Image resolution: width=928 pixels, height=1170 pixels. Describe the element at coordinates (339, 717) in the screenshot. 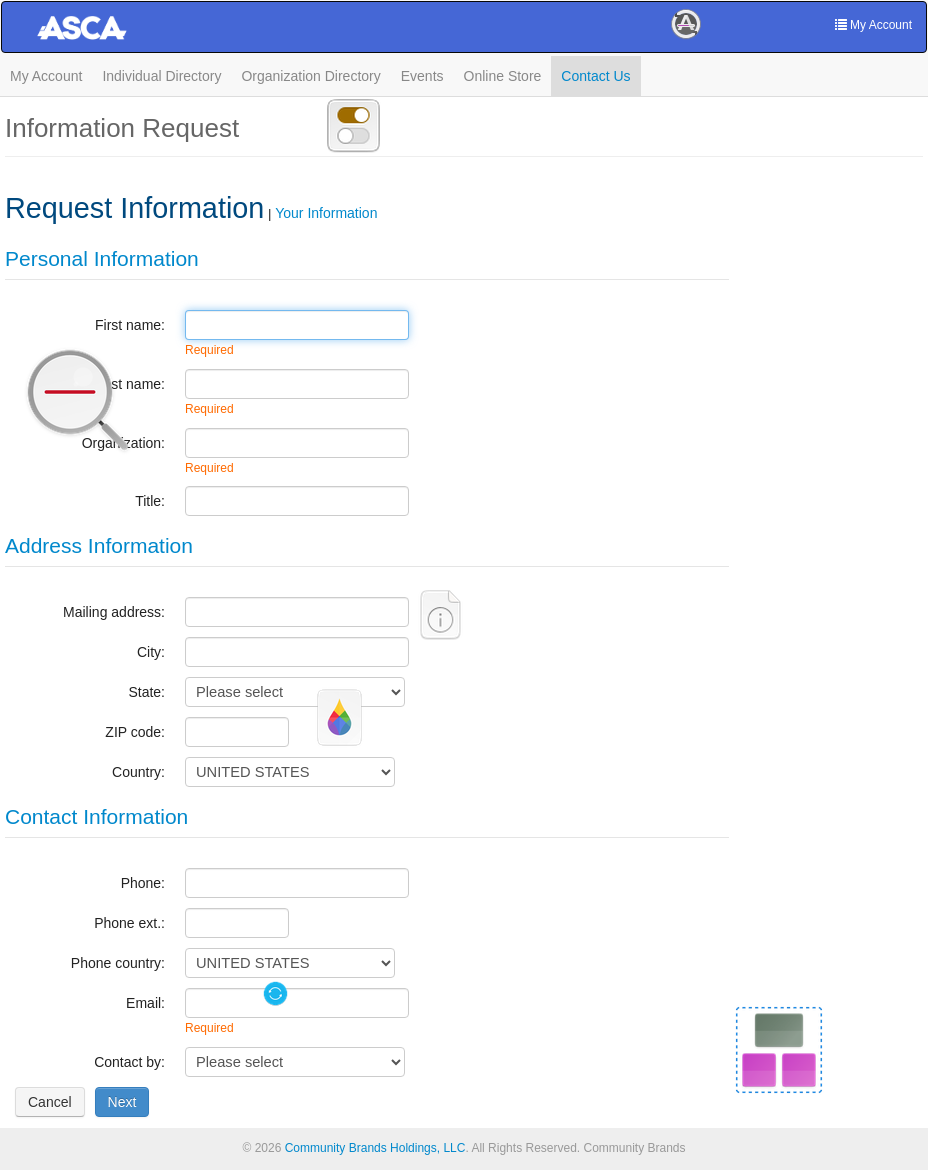

I see `an ICC color profile file` at that location.